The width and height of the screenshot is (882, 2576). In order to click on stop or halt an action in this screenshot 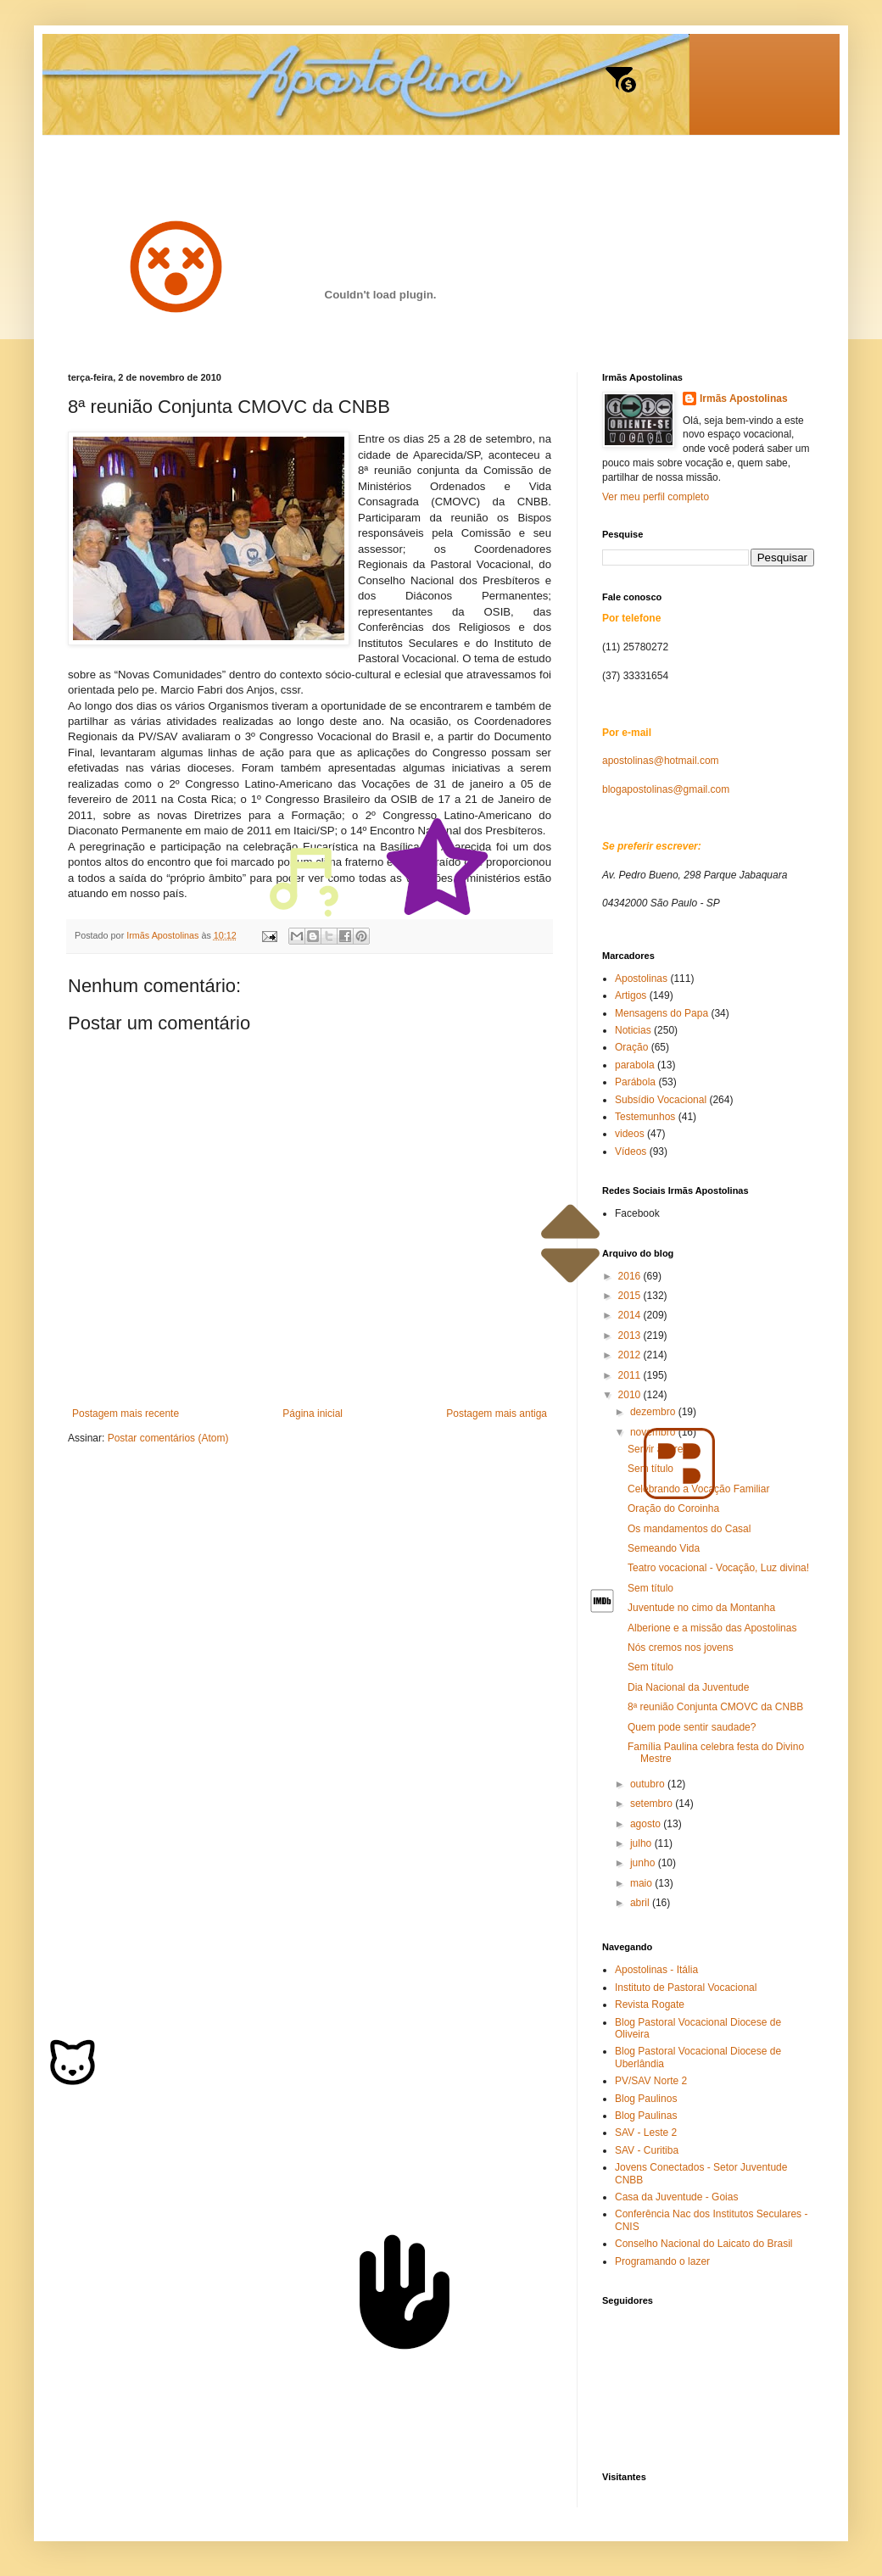, I will do `click(405, 2292)`.